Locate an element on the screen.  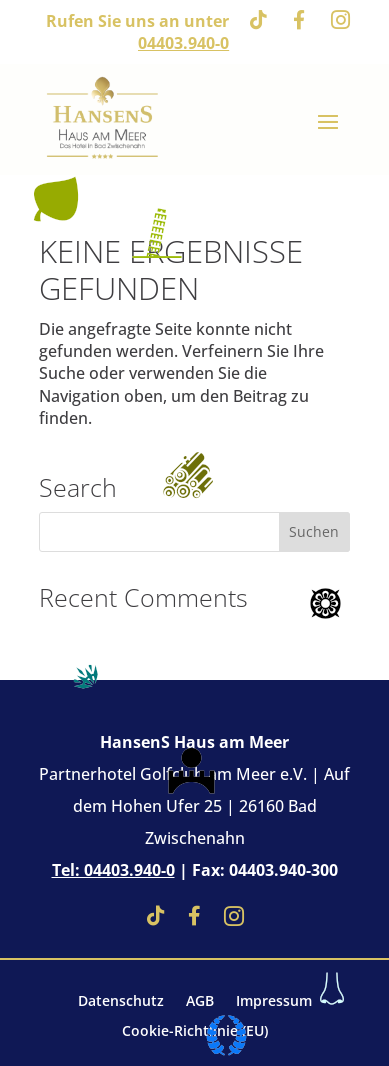
indicates achievement or award earned is located at coordinates (226, 1035).